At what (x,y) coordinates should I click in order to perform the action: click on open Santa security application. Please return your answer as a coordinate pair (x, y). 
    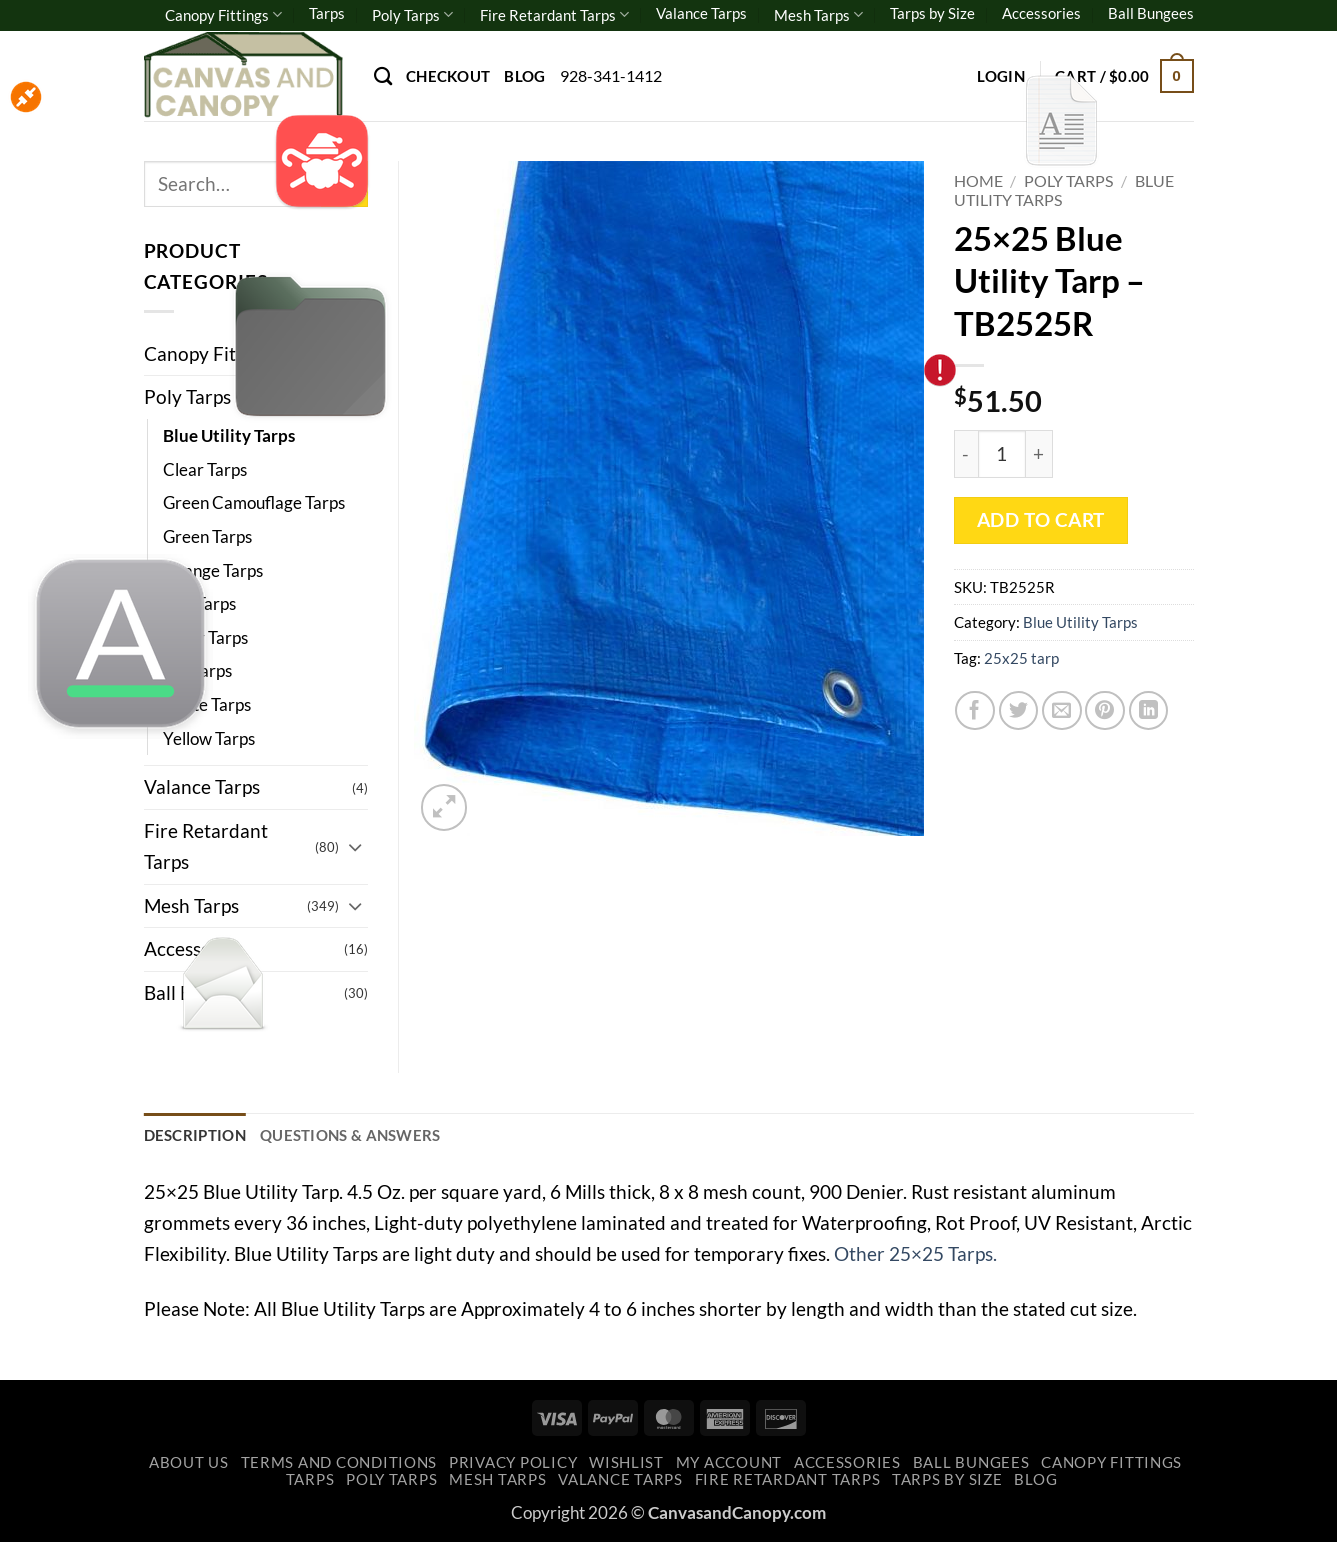
    Looking at the image, I should click on (322, 161).